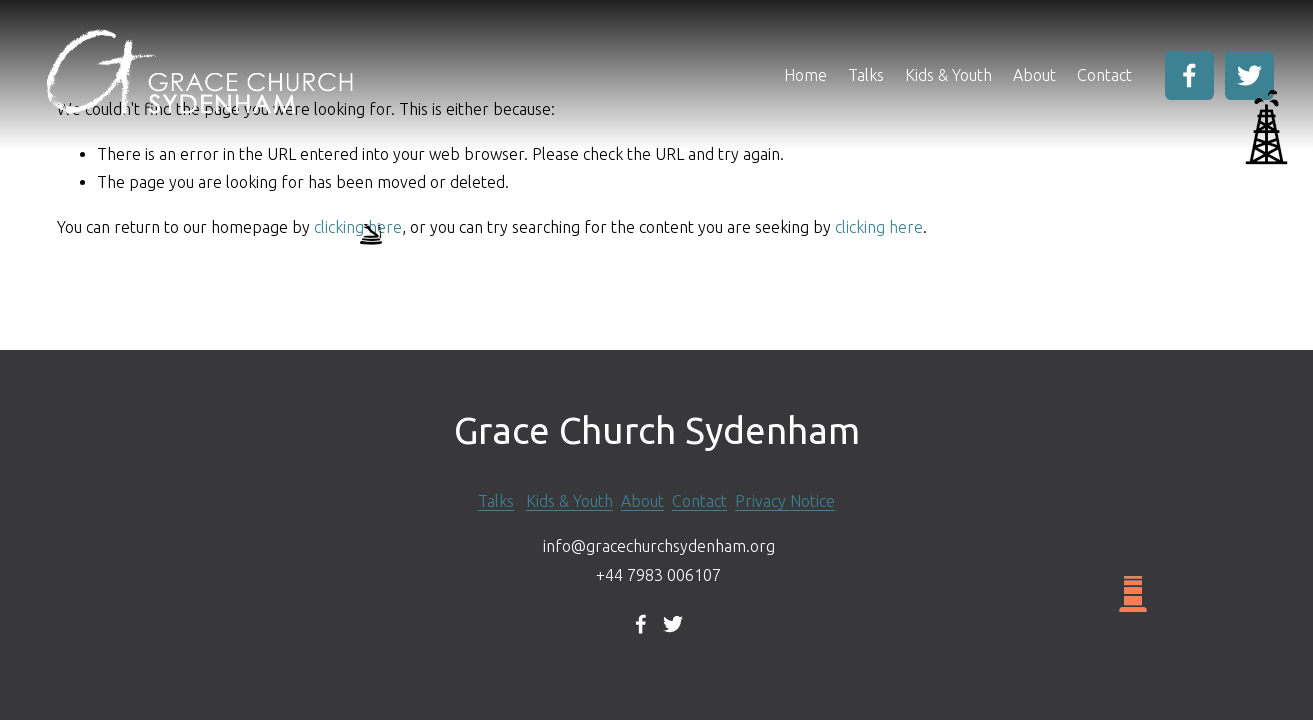 The height and width of the screenshot is (720, 1313). Describe the element at coordinates (371, 234) in the screenshot. I see `indicates danger or hazard warning` at that location.